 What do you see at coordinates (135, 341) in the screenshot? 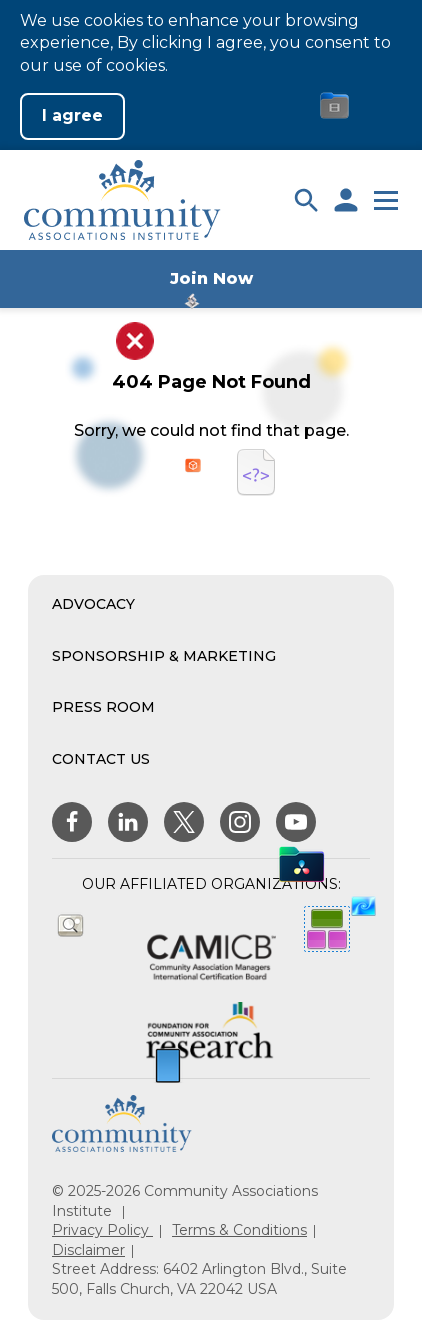
I see `stop or cancel the current action` at bounding box center [135, 341].